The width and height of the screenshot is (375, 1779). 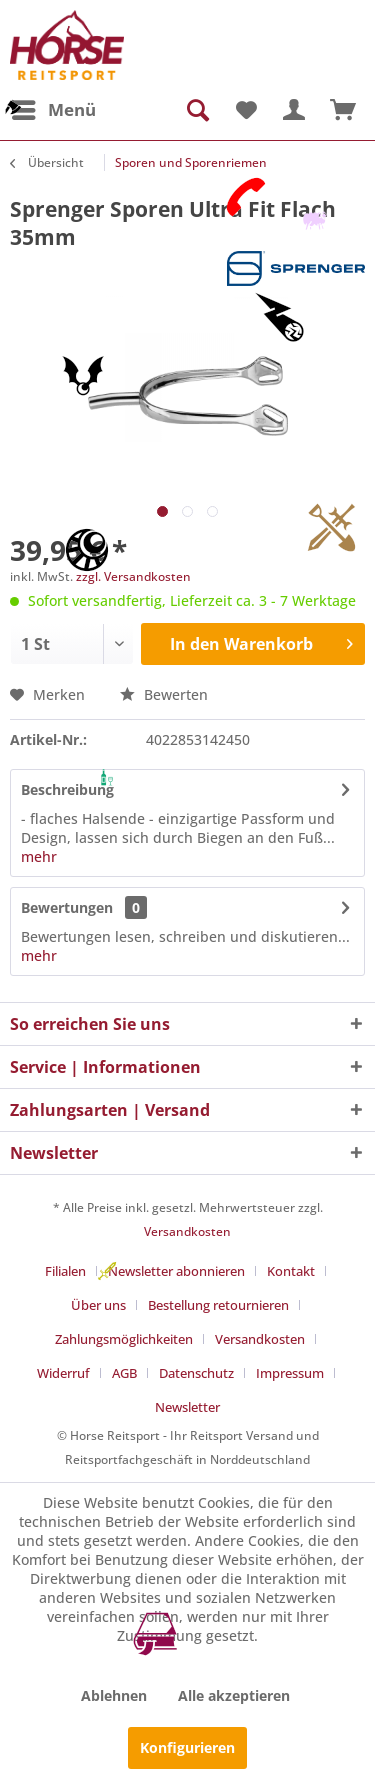 I want to click on browse wine selection or beverage menu, so click(x=107, y=777).